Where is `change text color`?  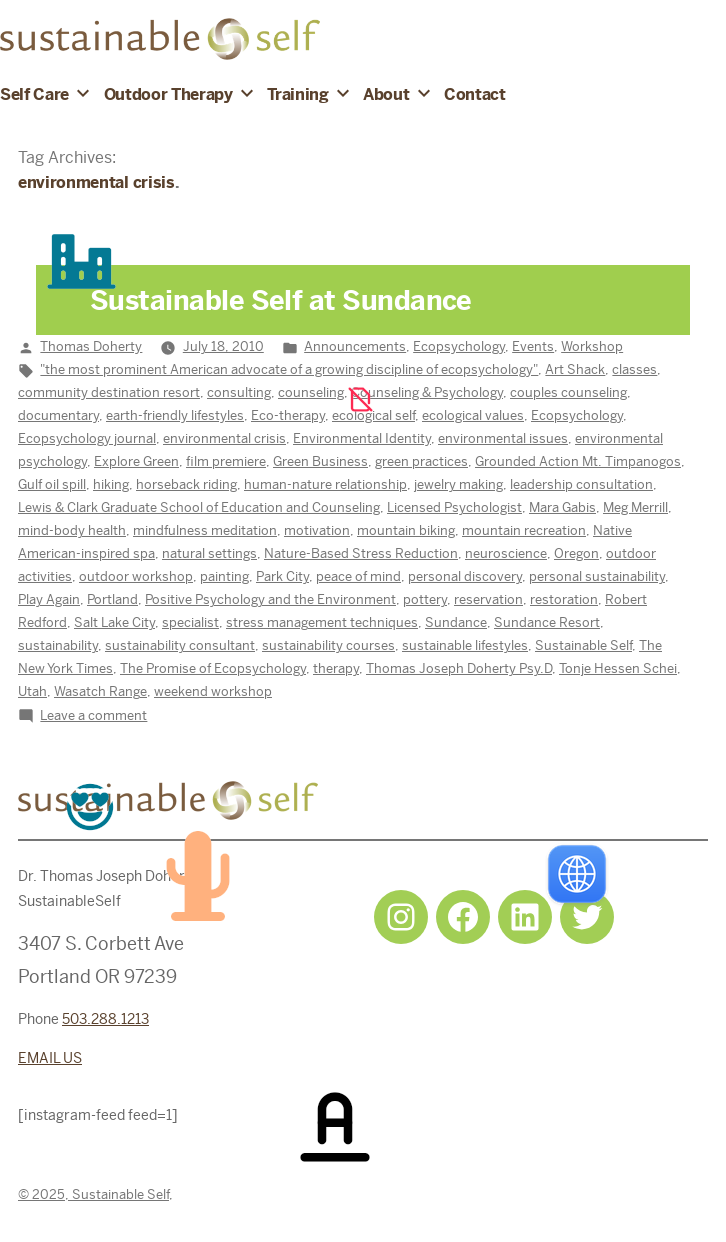 change text color is located at coordinates (335, 1127).